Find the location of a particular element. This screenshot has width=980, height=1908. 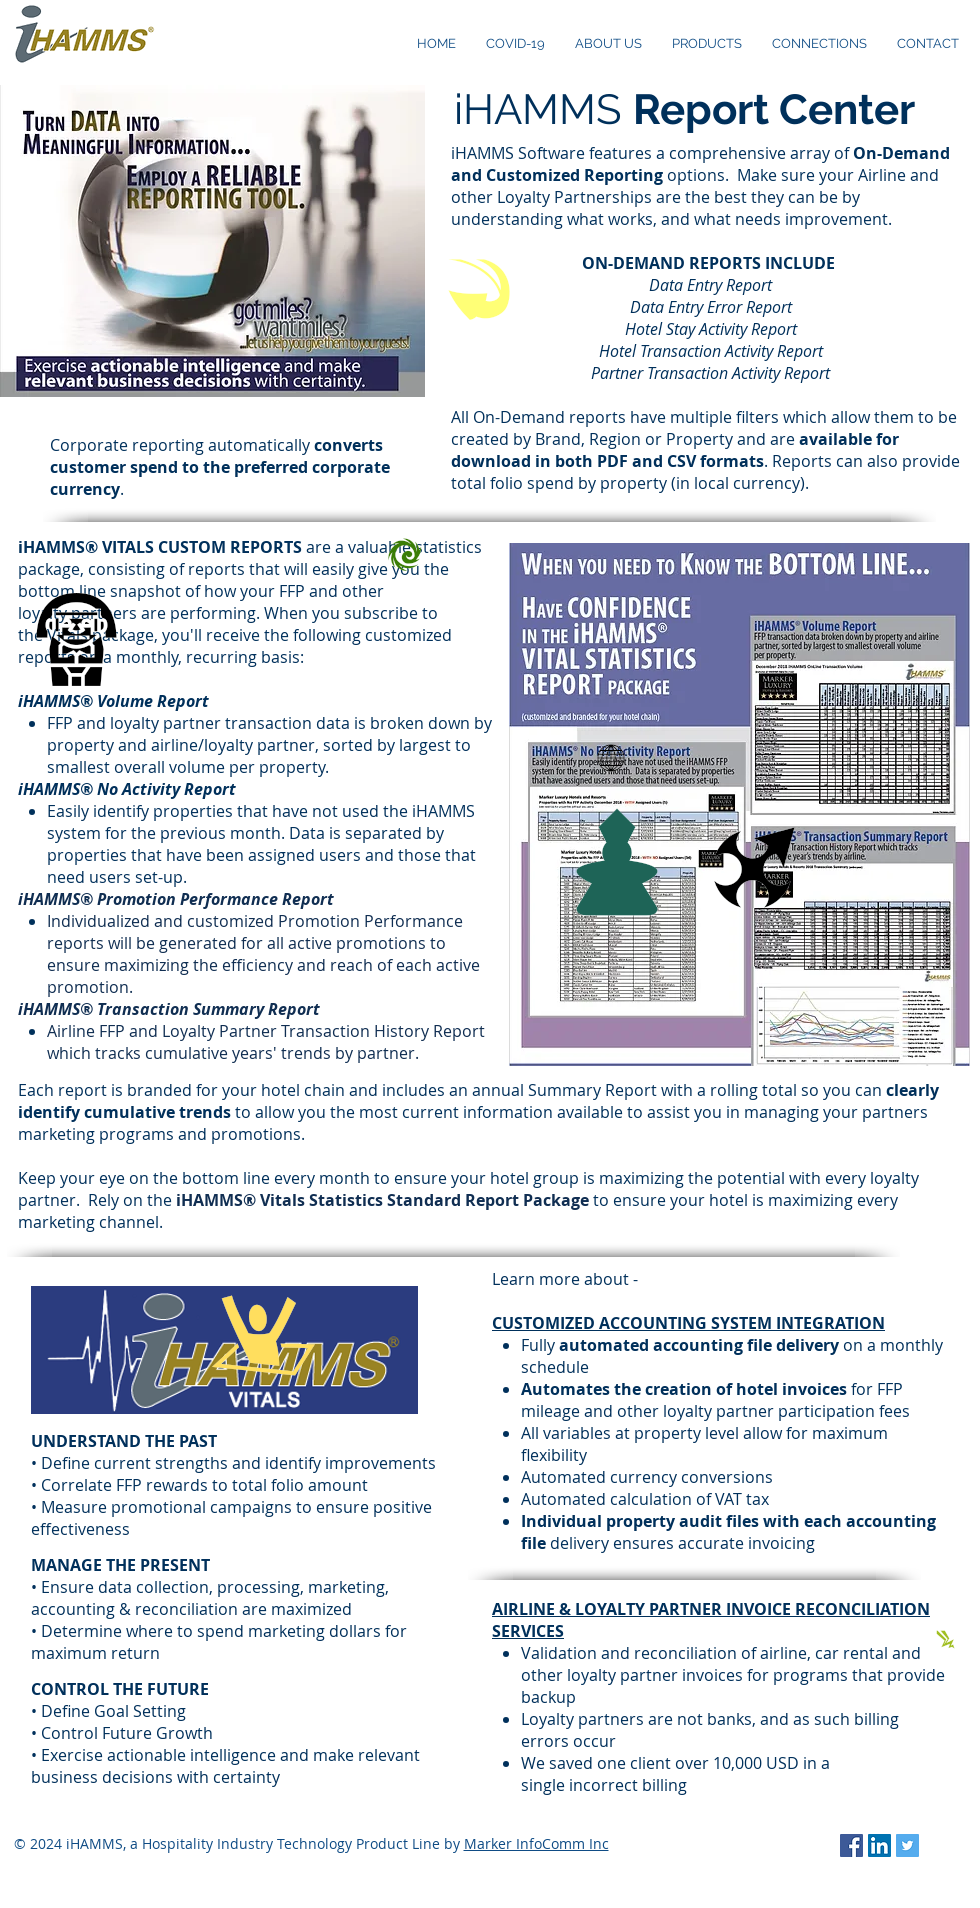

access a hidden passage or secret area is located at coordinates (263, 1335).